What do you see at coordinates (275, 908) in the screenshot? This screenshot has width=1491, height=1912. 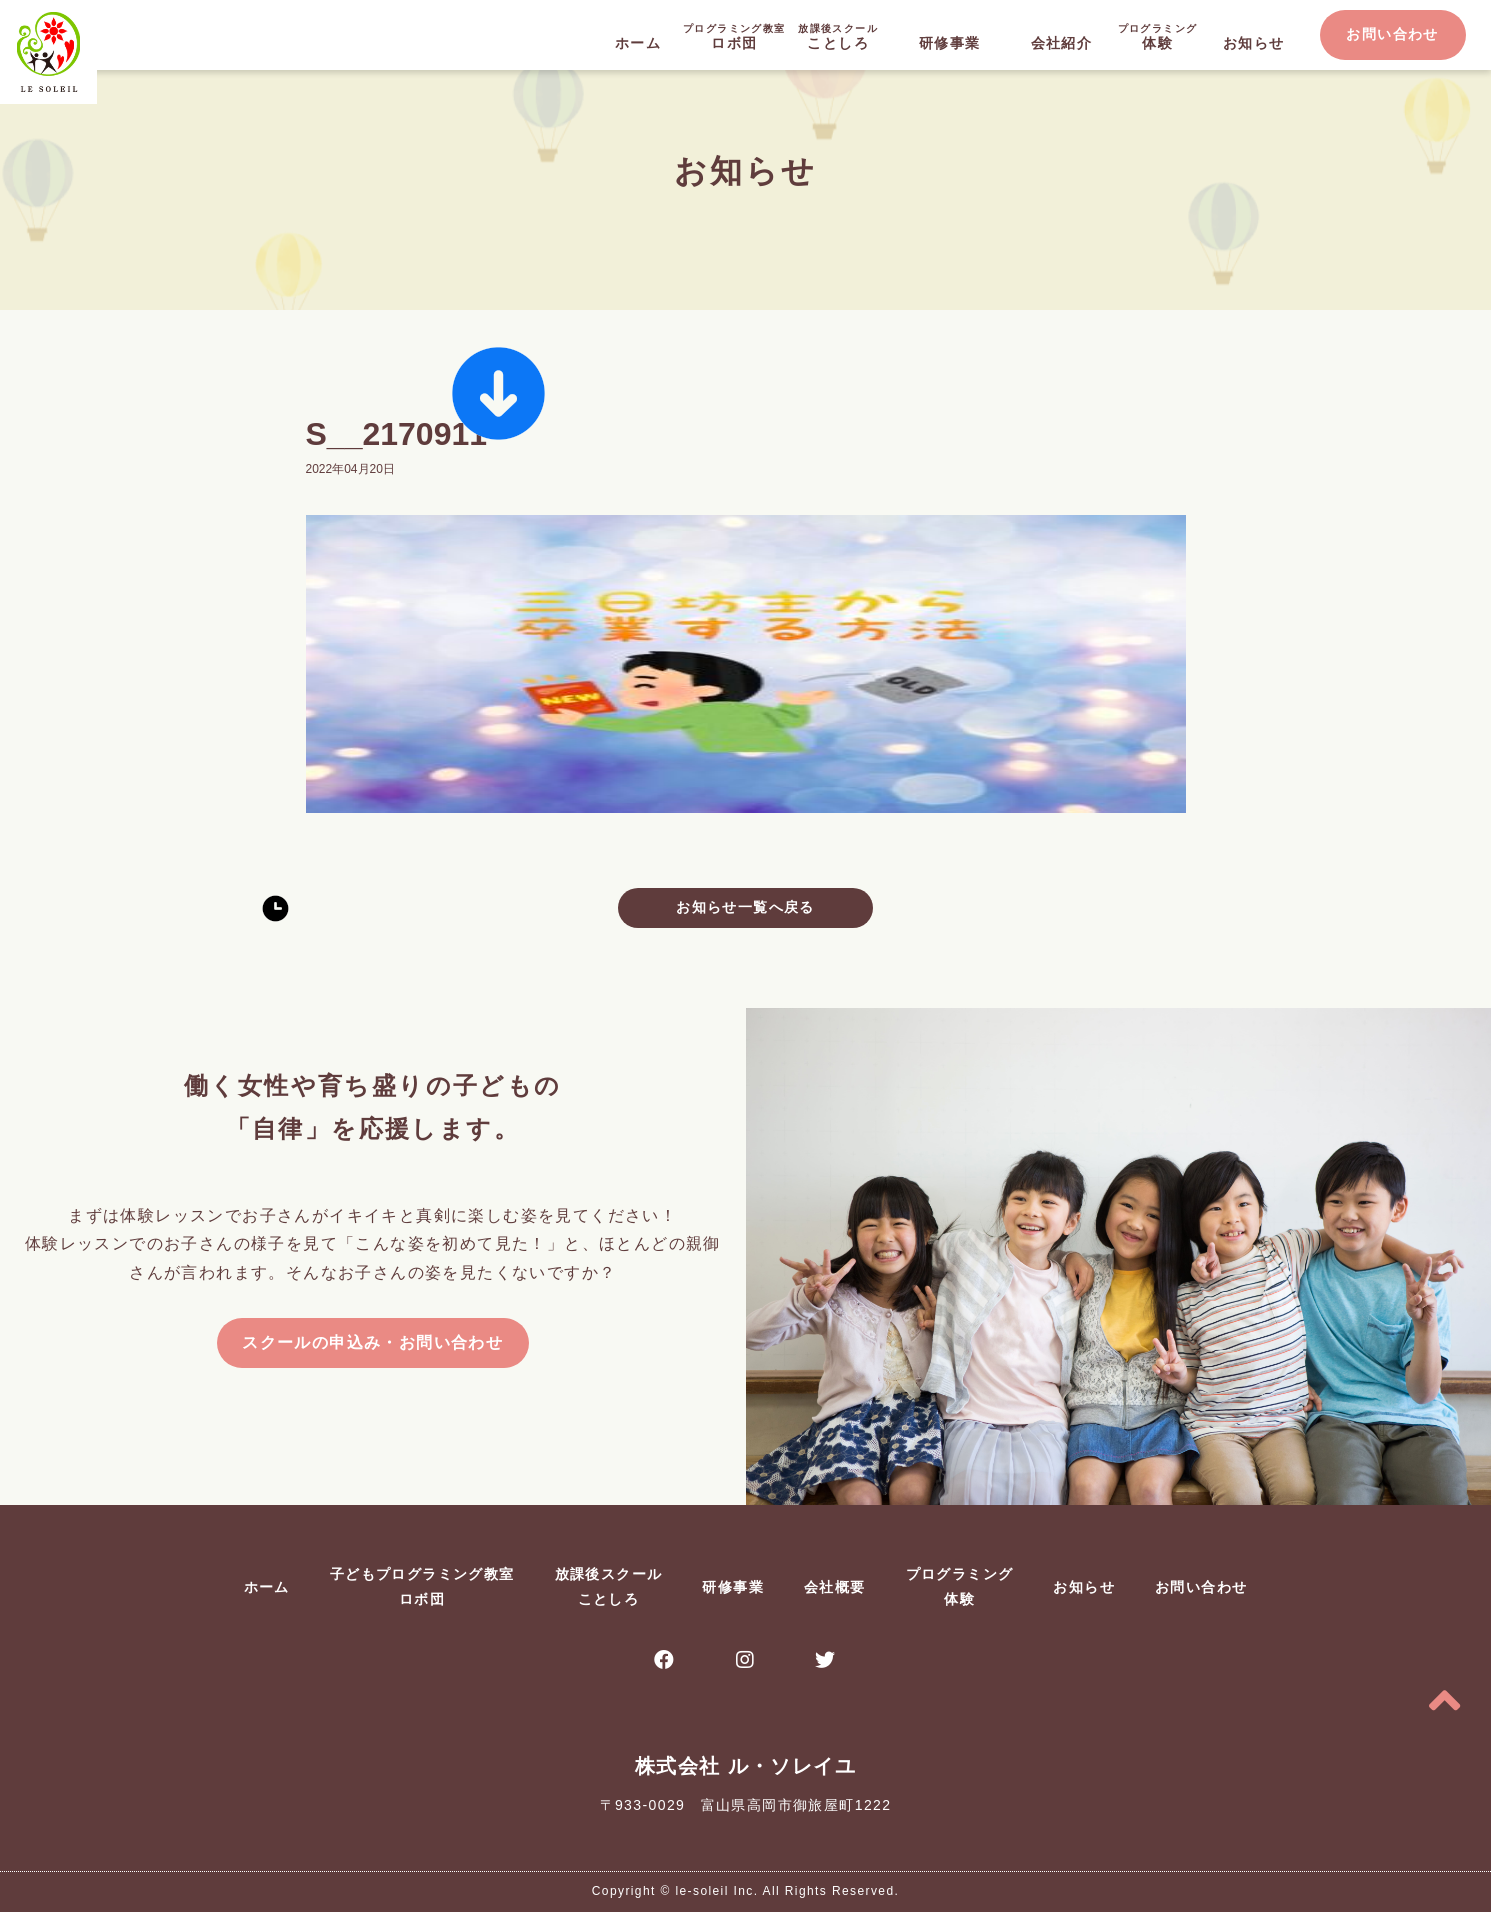 I see `view current time` at bounding box center [275, 908].